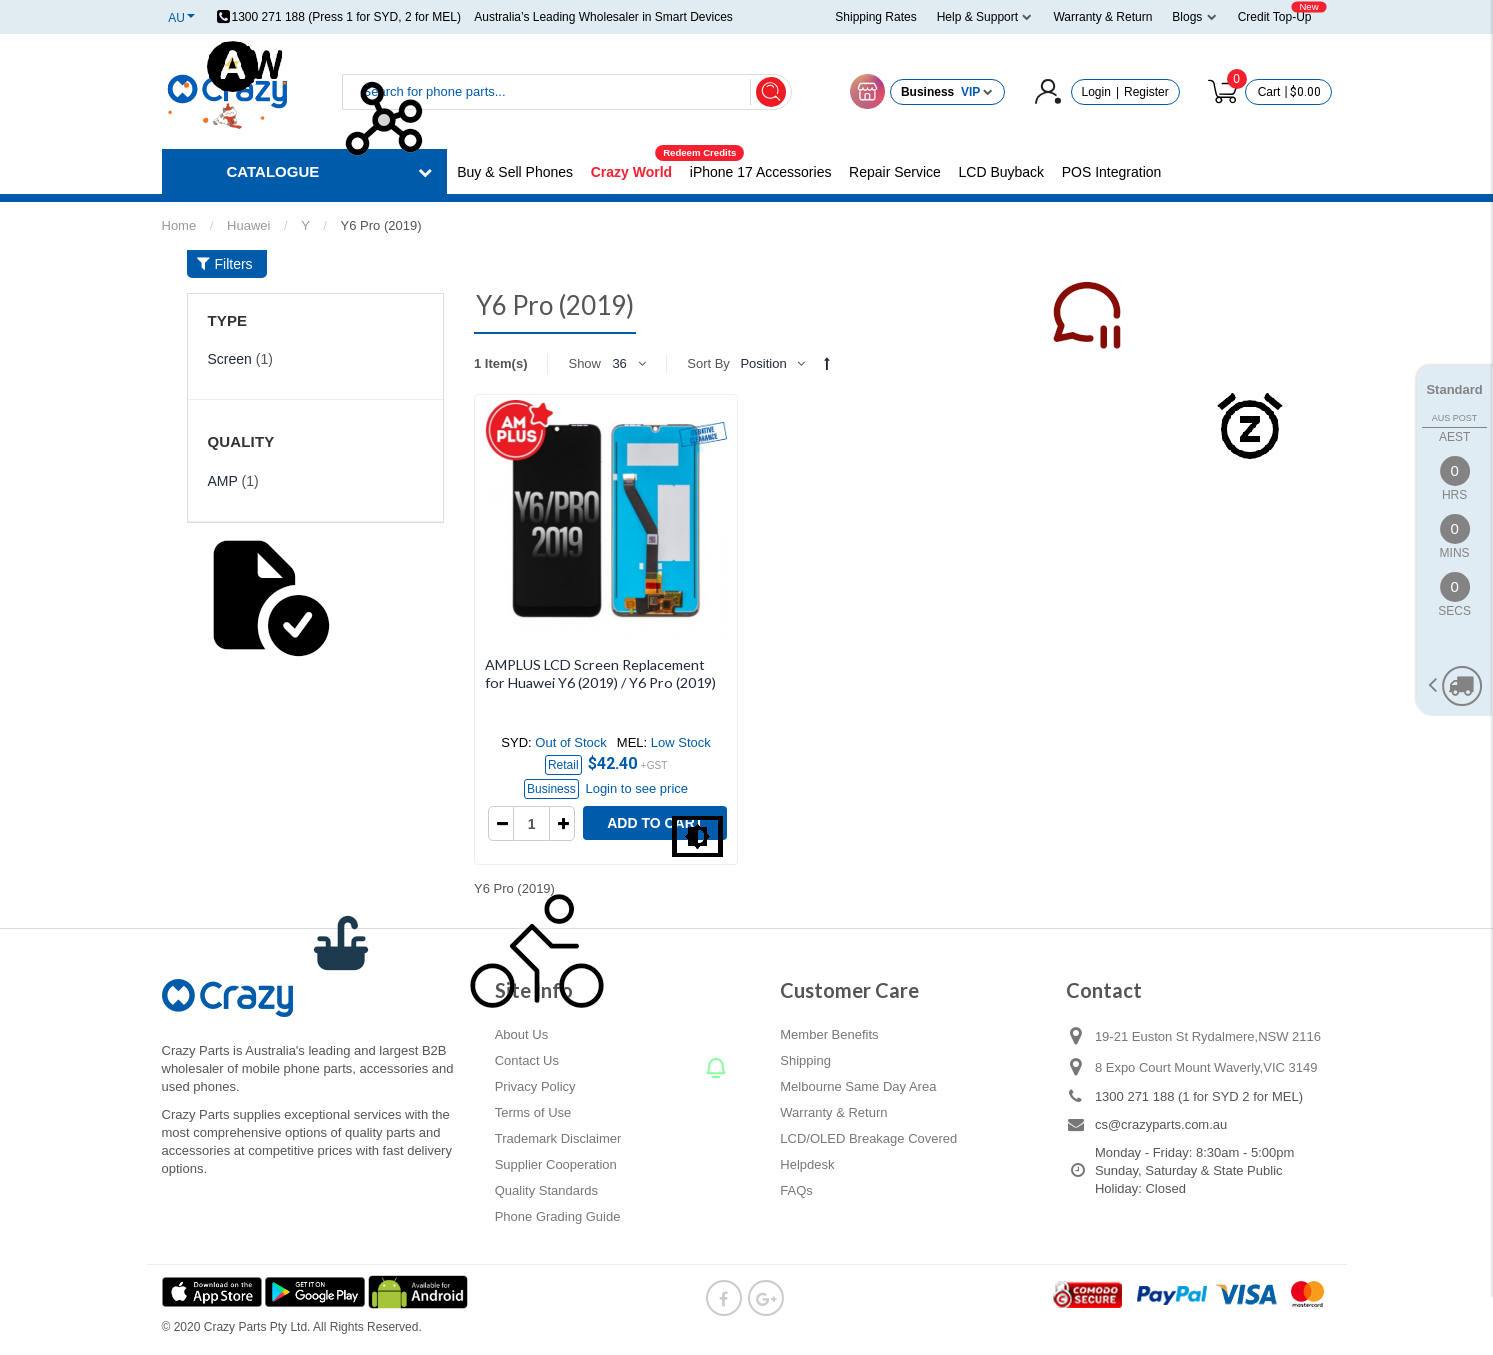  I want to click on access cycling or bike-related features, so click(537, 956).